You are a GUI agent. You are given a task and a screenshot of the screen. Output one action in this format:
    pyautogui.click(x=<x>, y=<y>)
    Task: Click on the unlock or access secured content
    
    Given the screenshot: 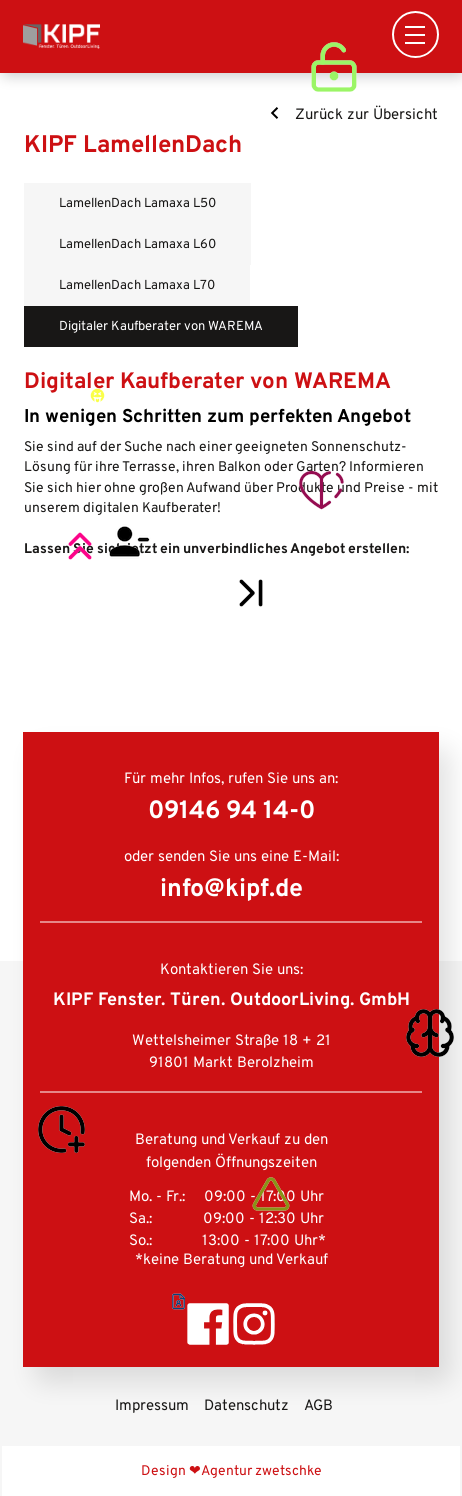 What is the action you would take?
    pyautogui.click(x=334, y=67)
    